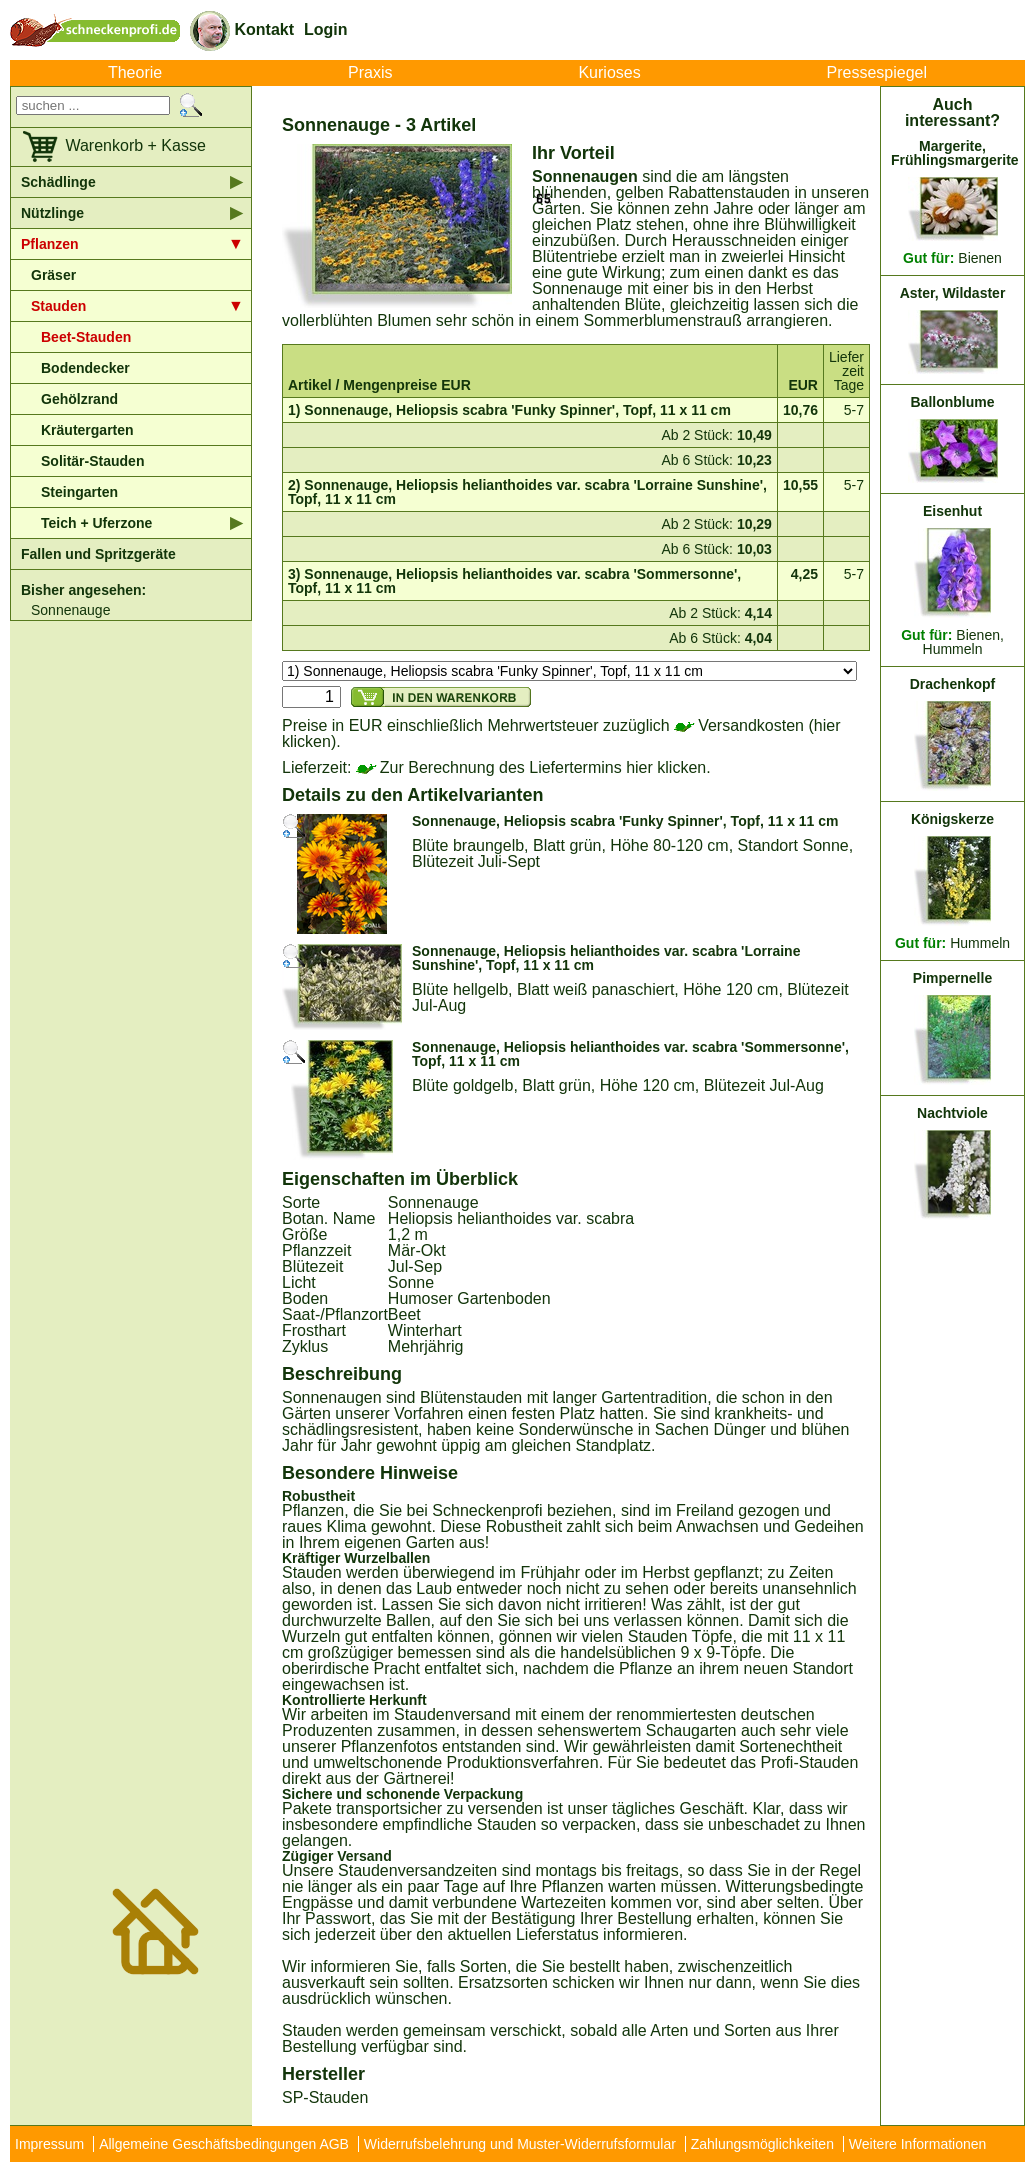 Image resolution: width=1035 pixels, height=2172 pixels. Describe the element at coordinates (543, 198) in the screenshot. I see `displays the number 65 as a label or badge` at that location.